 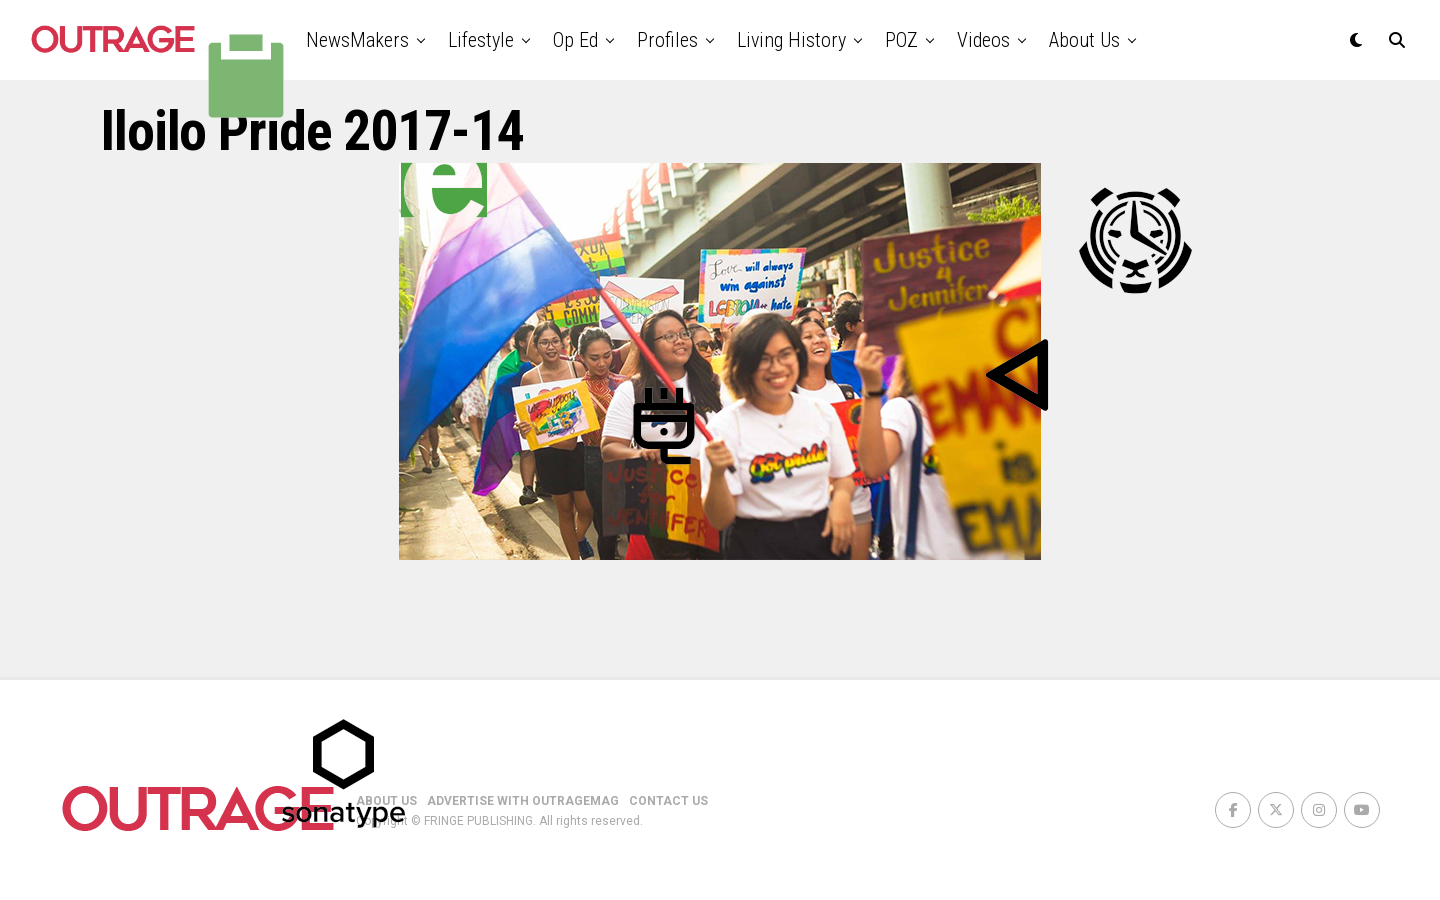 What do you see at coordinates (444, 190) in the screenshot?
I see `erlang programming language logo` at bounding box center [444, 190].